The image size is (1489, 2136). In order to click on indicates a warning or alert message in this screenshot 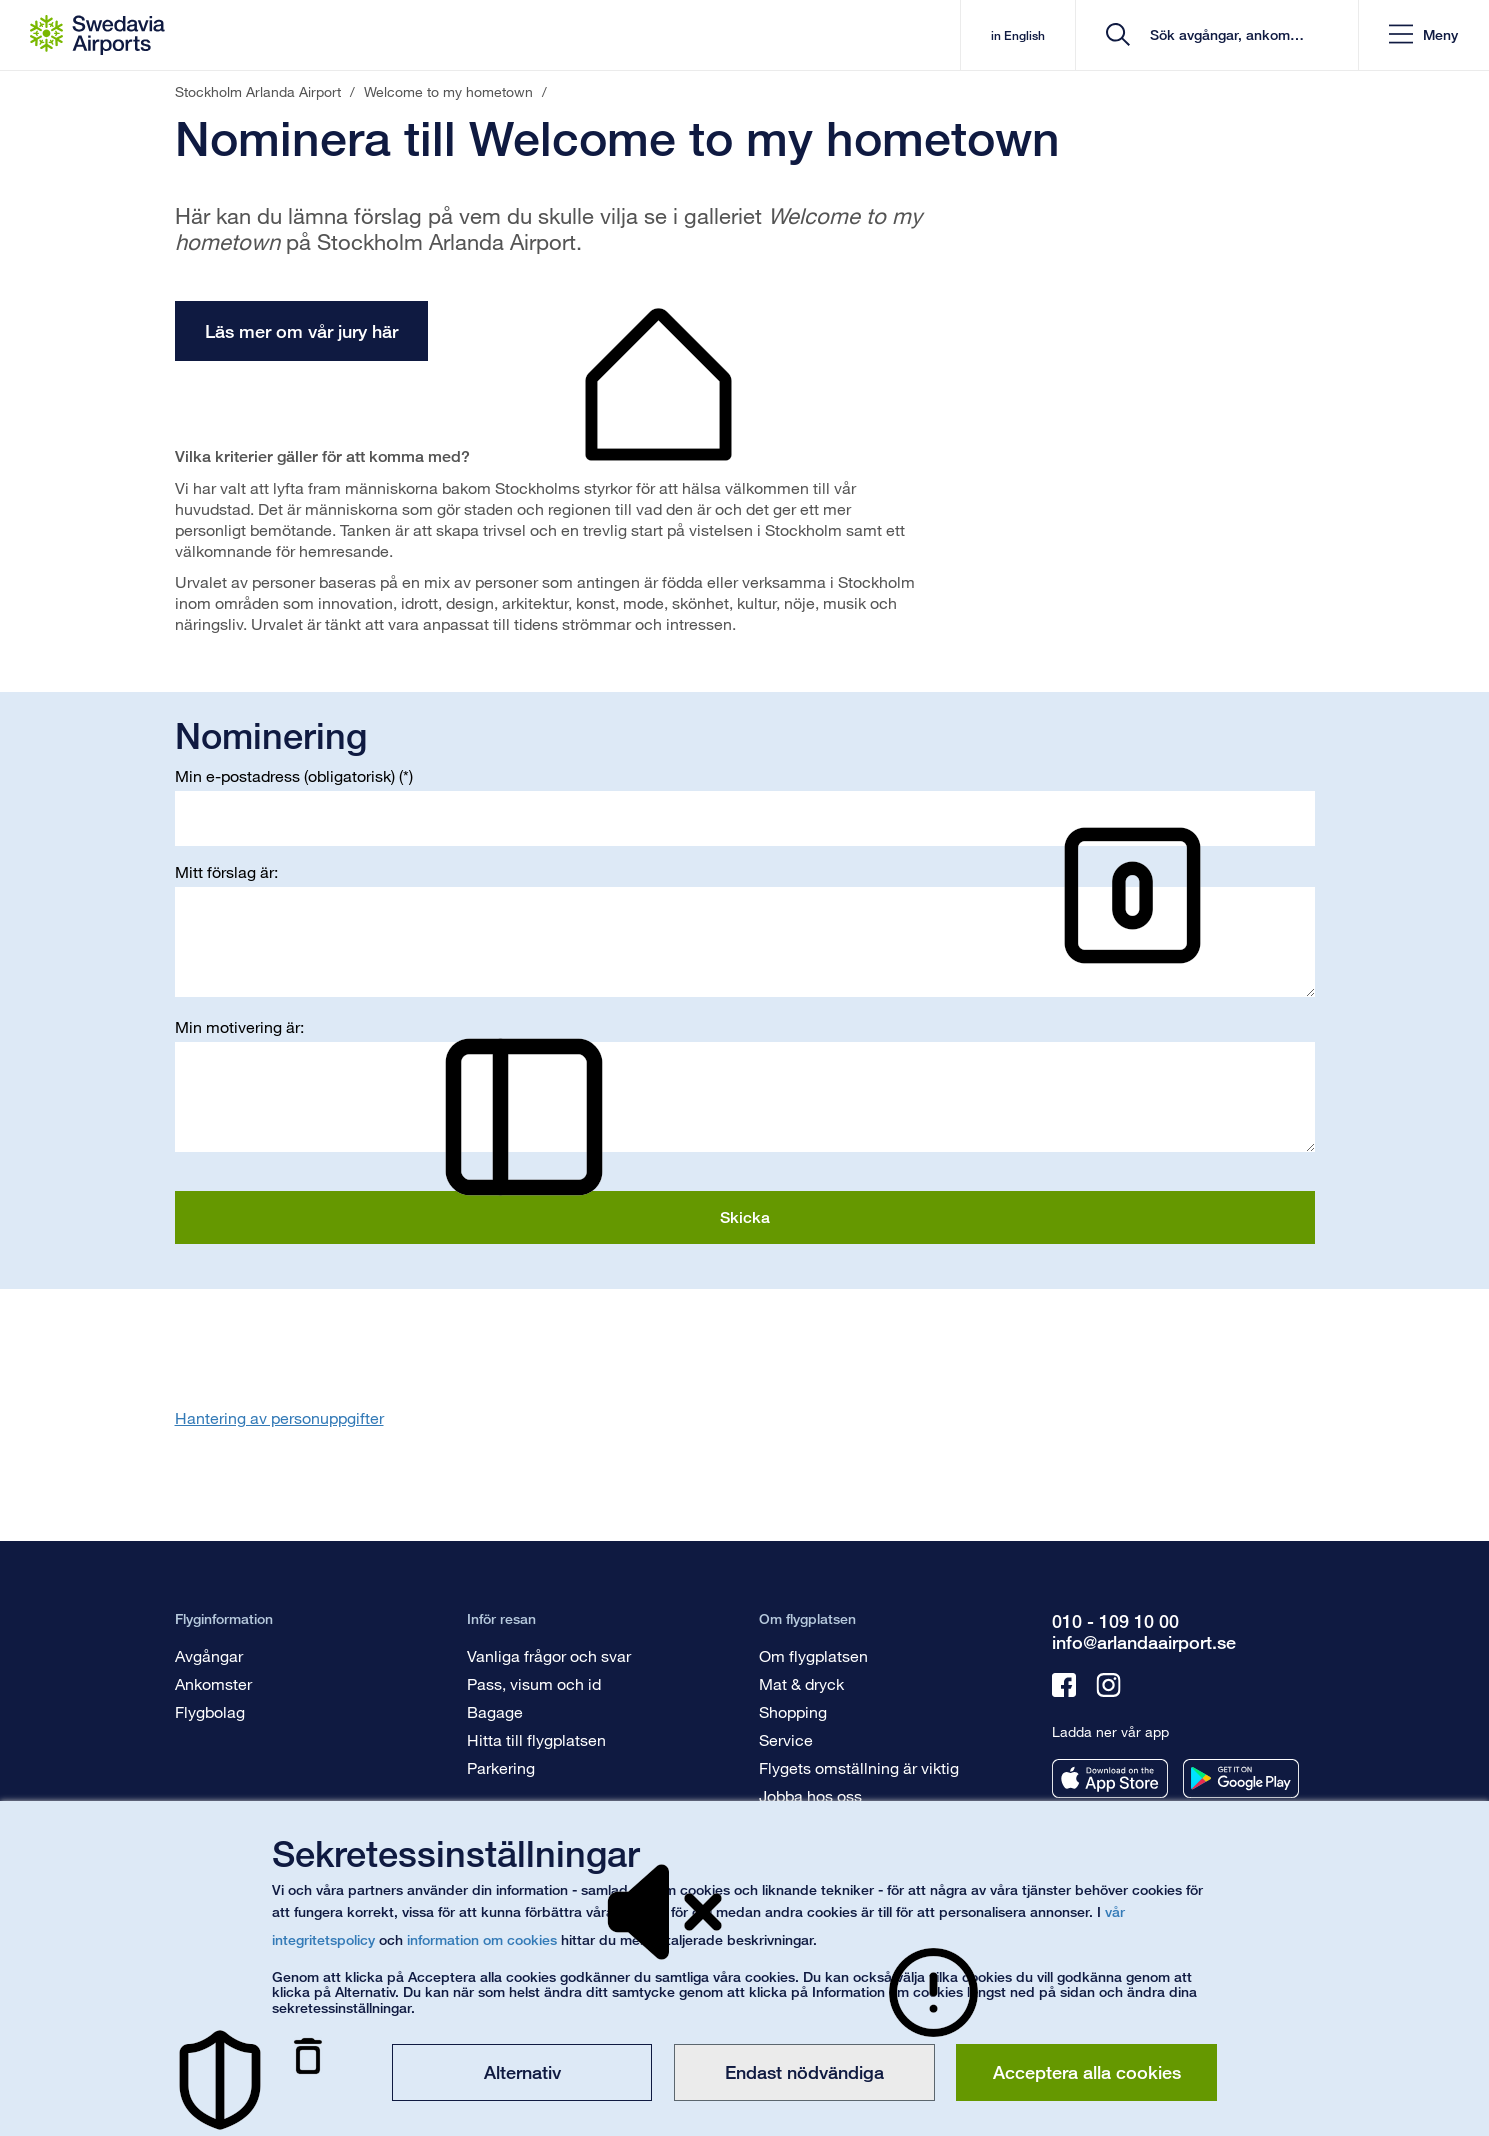, I will do `click(933, 1992)`.